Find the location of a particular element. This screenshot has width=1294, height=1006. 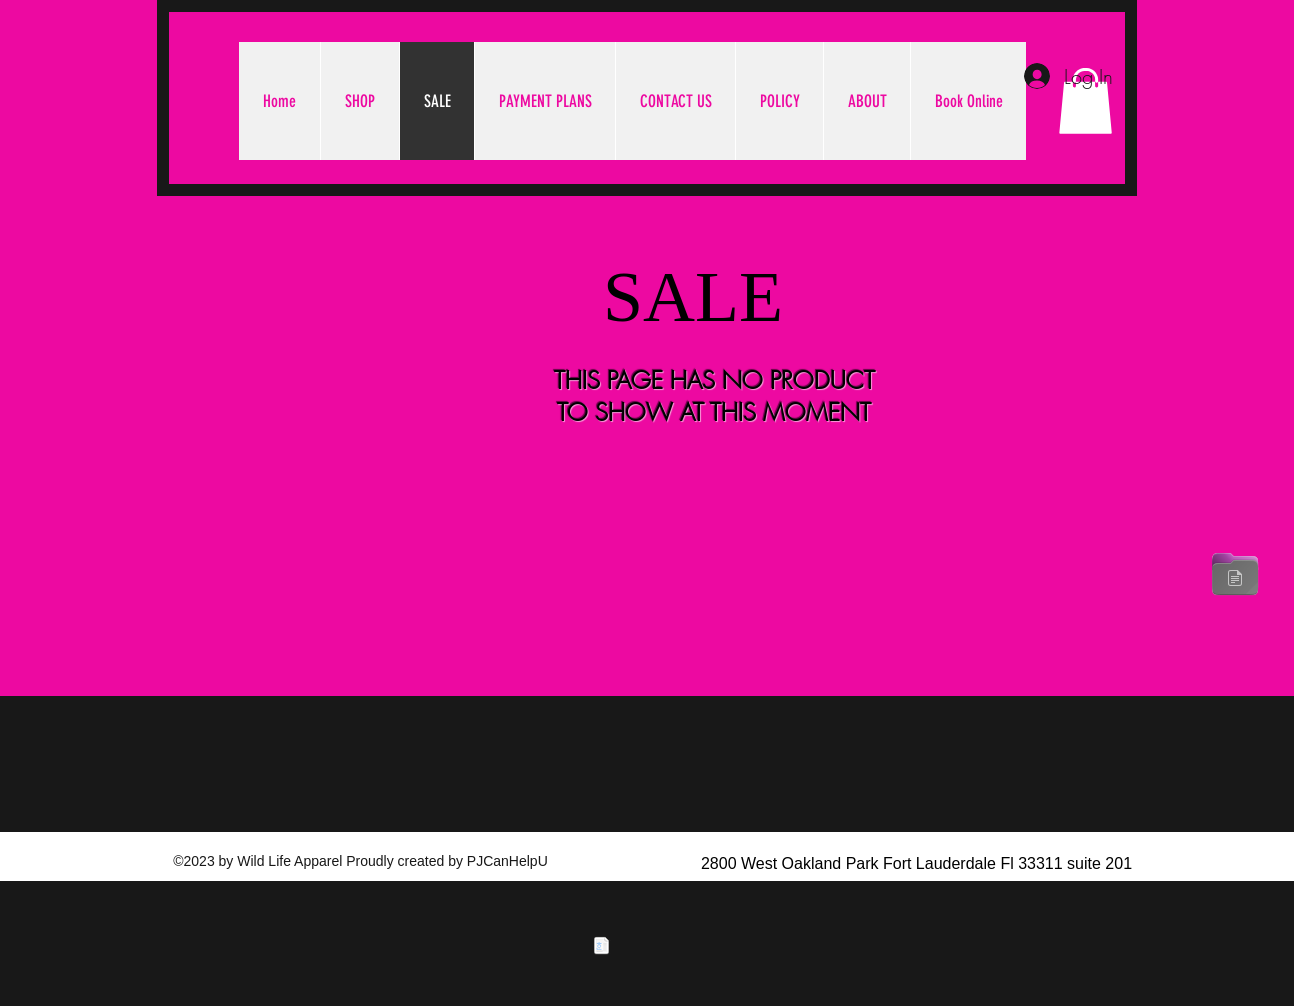

open your documents folder is located at coordinates (1235, 574).